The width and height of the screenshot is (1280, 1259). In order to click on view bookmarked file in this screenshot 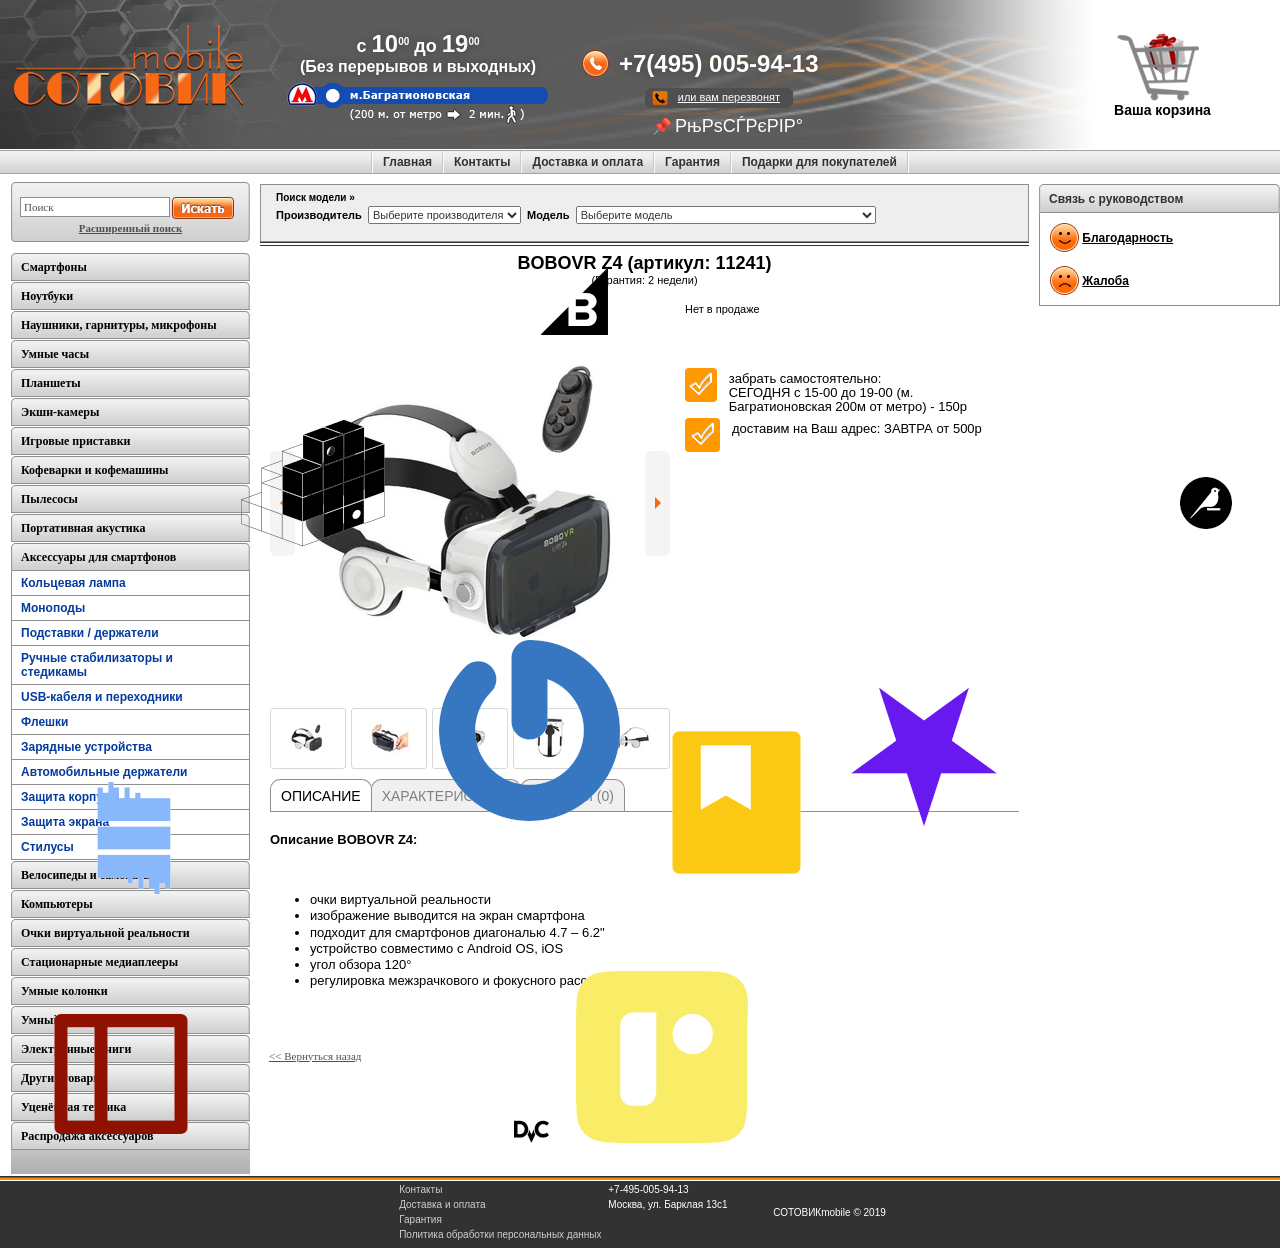, I will do `click(736, 802)`.